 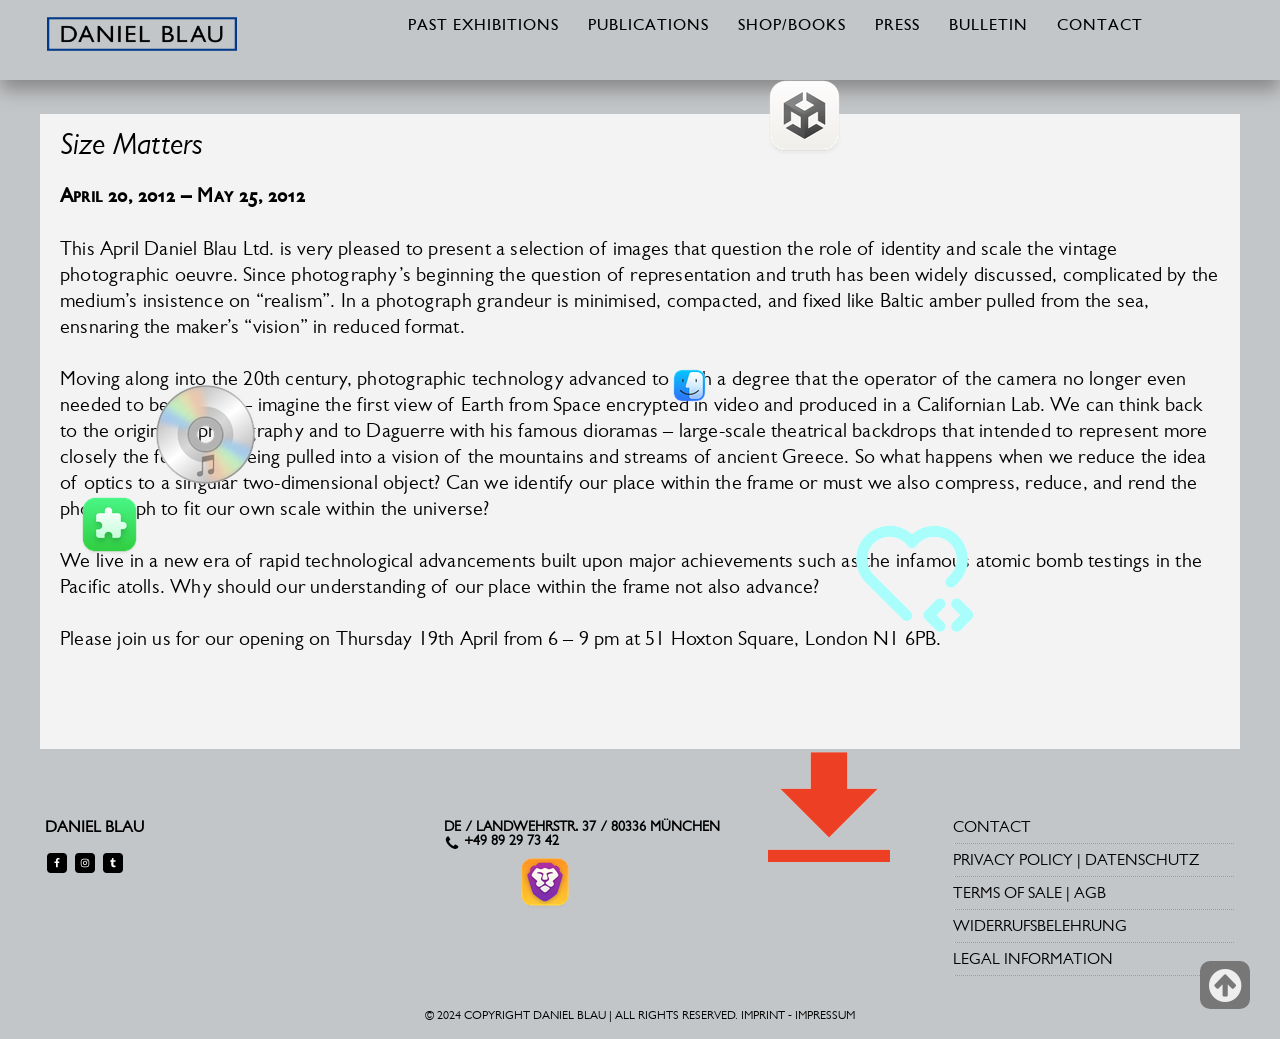 What do you see at coordinates (829, 801) in the screenshot?
I see `download a file or content` at bounding box center [829, 801].